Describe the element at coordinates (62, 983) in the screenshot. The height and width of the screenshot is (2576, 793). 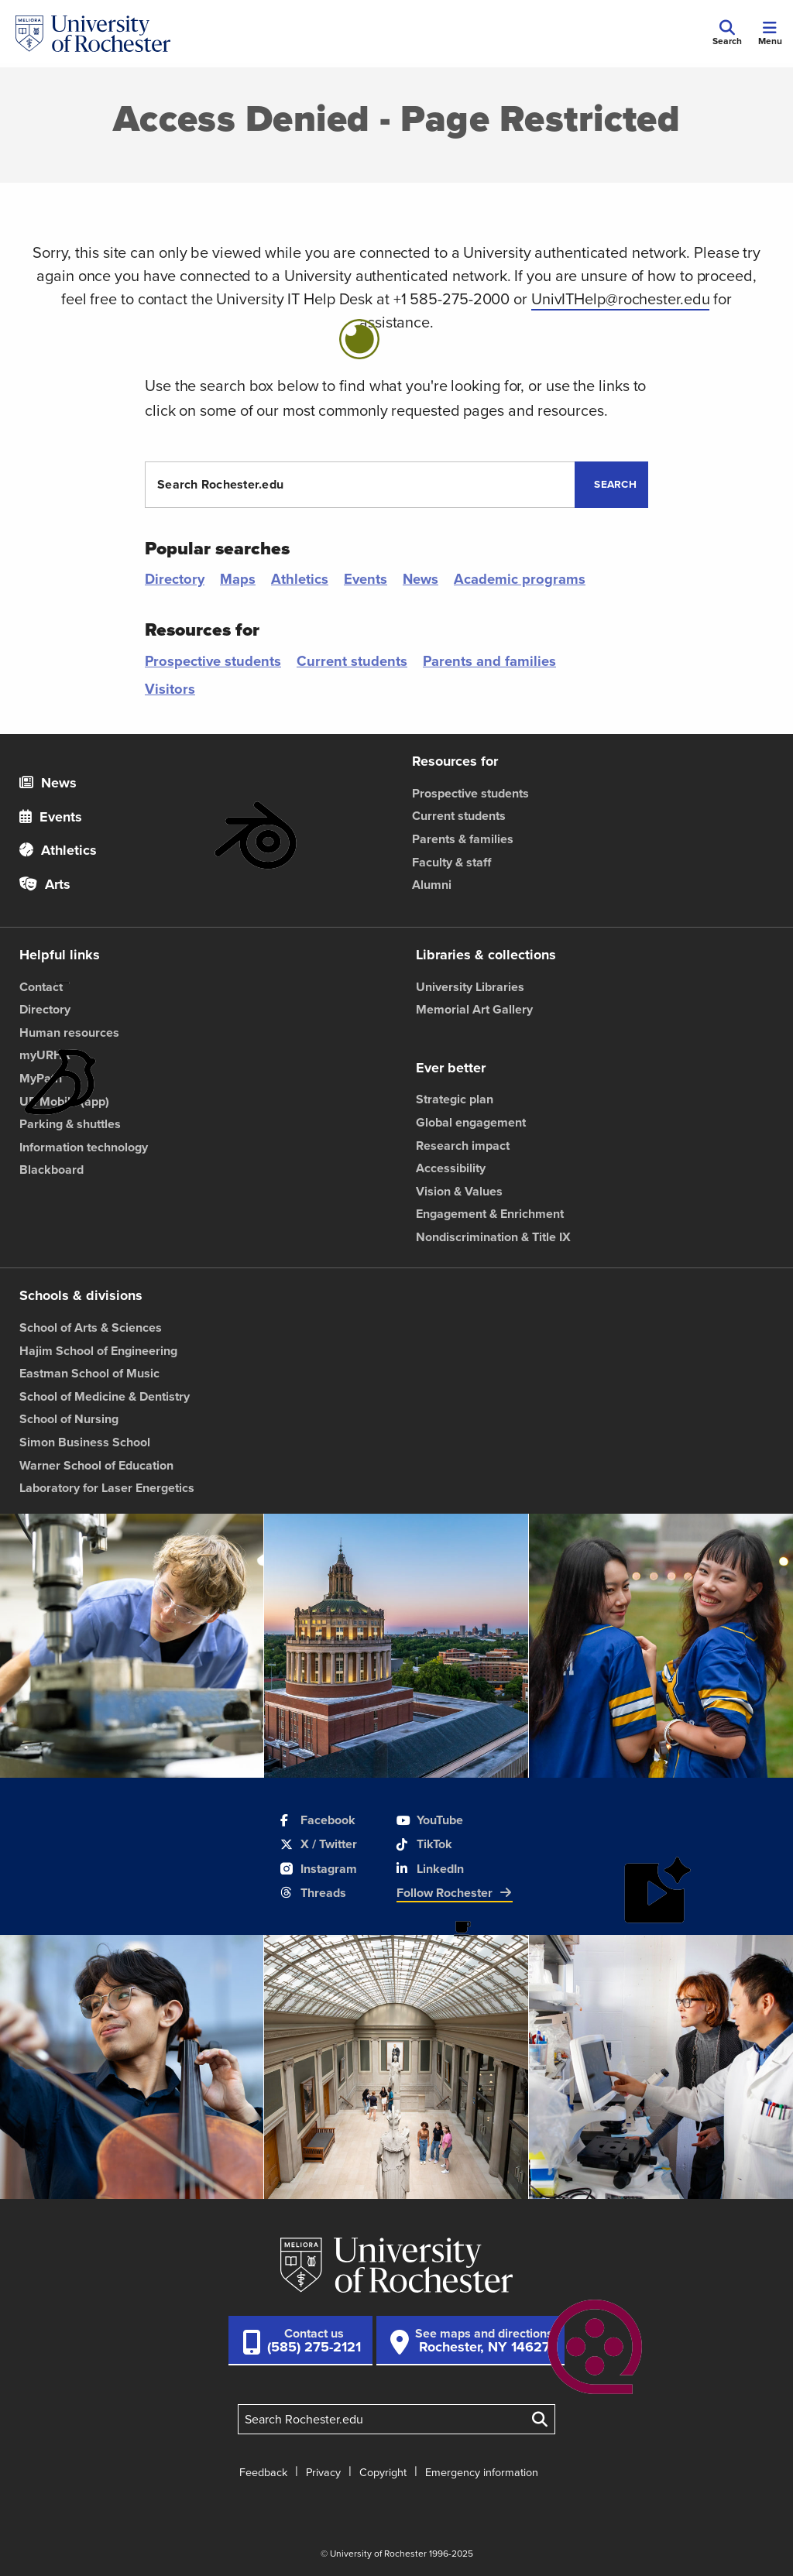
I see `remove or subtract an item` at that location.